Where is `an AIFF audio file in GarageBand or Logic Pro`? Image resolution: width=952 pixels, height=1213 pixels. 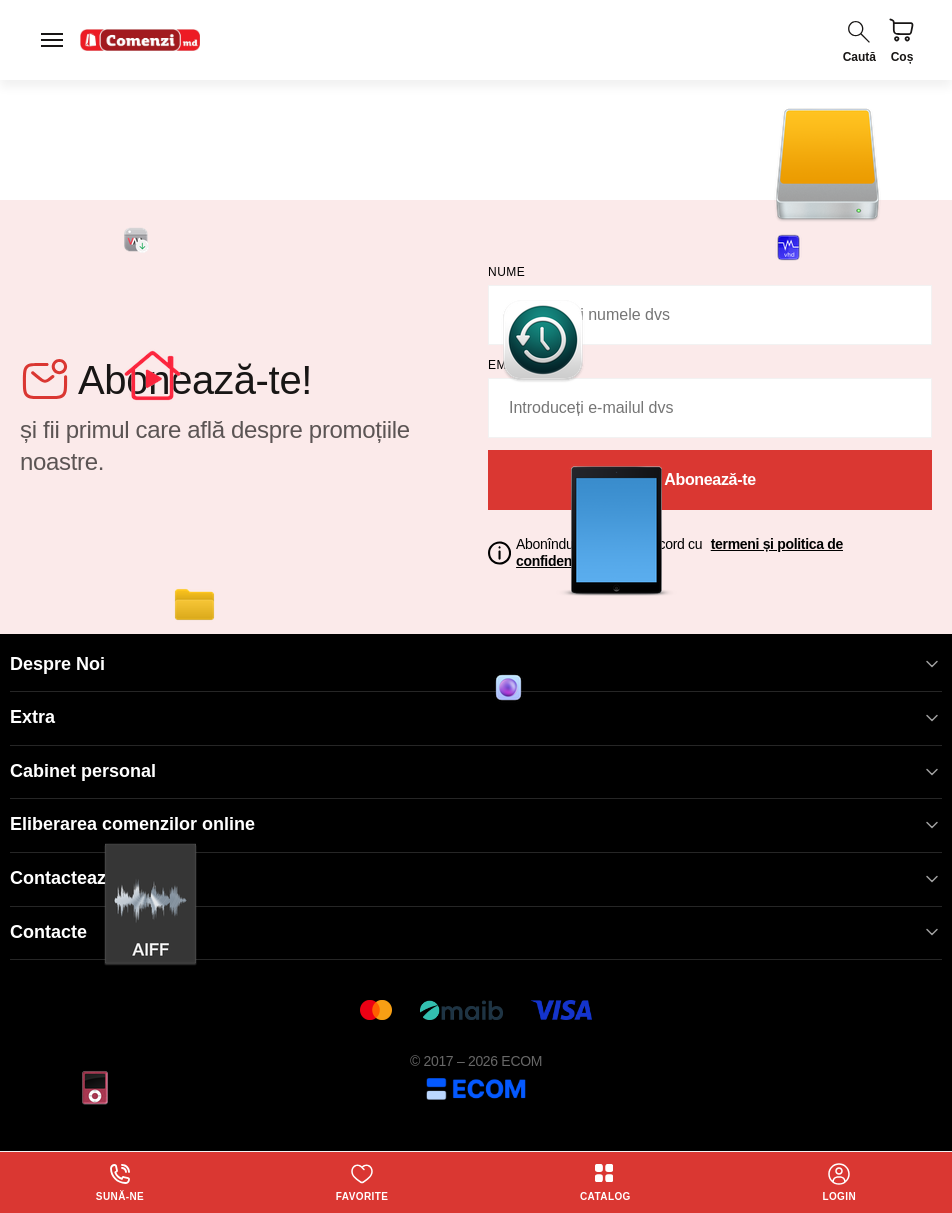
an AIFF audio file in GarageBand or Logic Pro is located at coordinates (150, 906).